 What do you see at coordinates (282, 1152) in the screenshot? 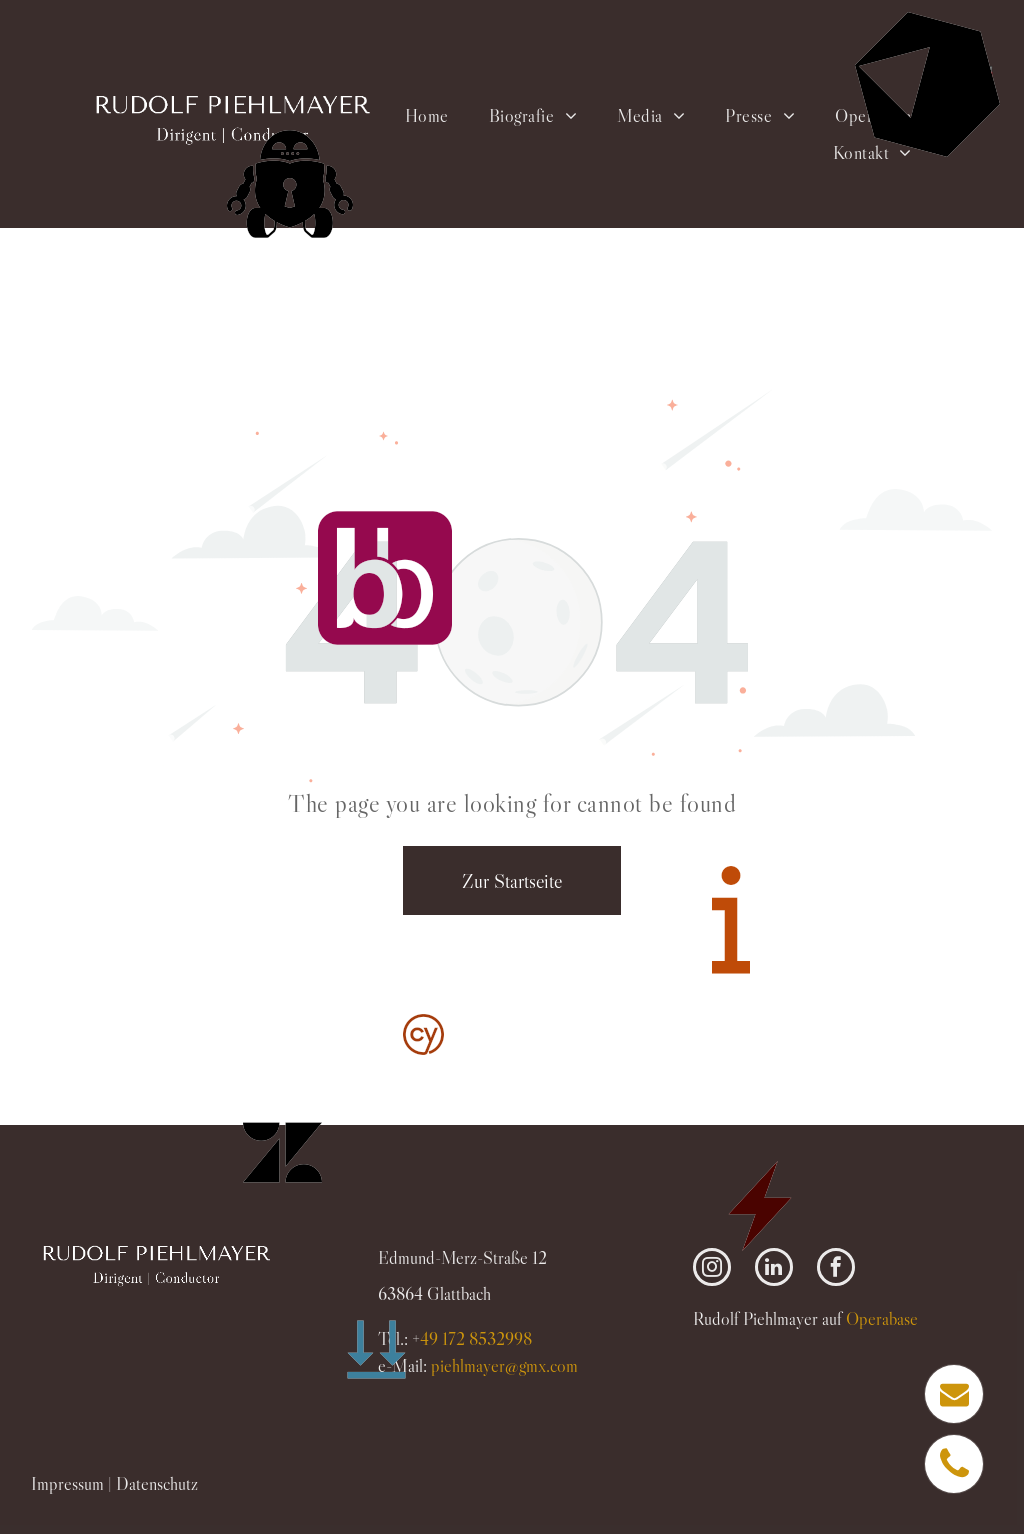
I see `open zendesk support portal` at bounding box center [282, 1152].